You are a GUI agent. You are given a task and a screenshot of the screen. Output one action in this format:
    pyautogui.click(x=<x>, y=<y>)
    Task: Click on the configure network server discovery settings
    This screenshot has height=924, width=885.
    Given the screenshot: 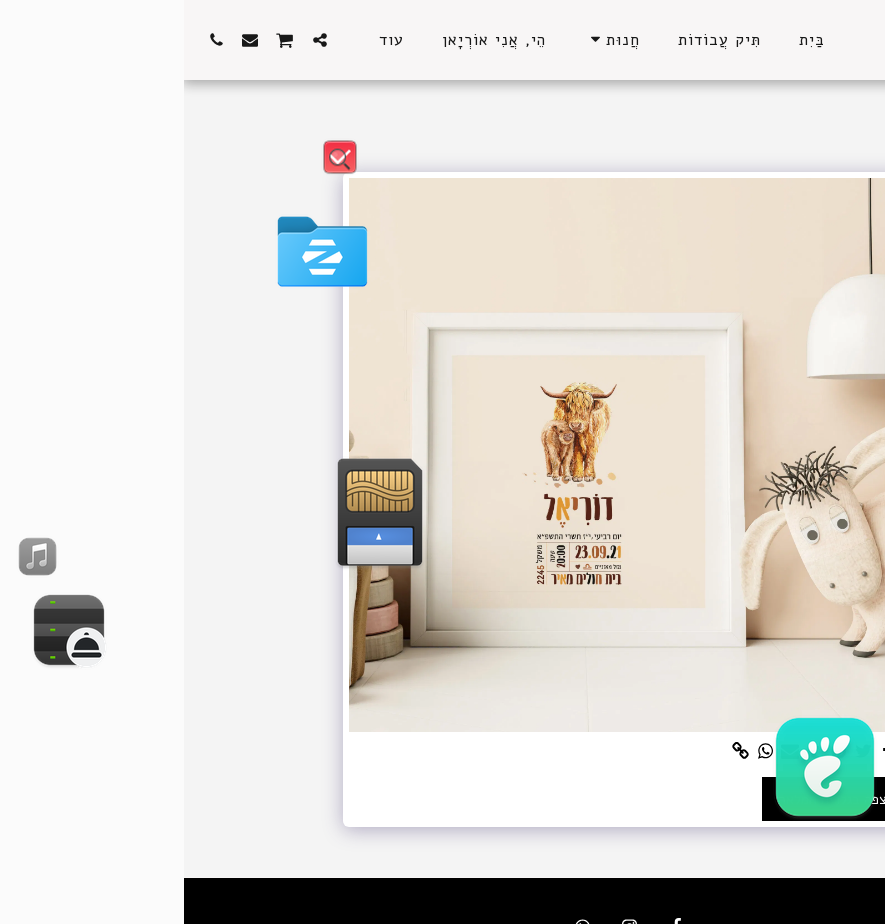 What is the action you would take?
    pyautogui.click(x=69, y=630)
    